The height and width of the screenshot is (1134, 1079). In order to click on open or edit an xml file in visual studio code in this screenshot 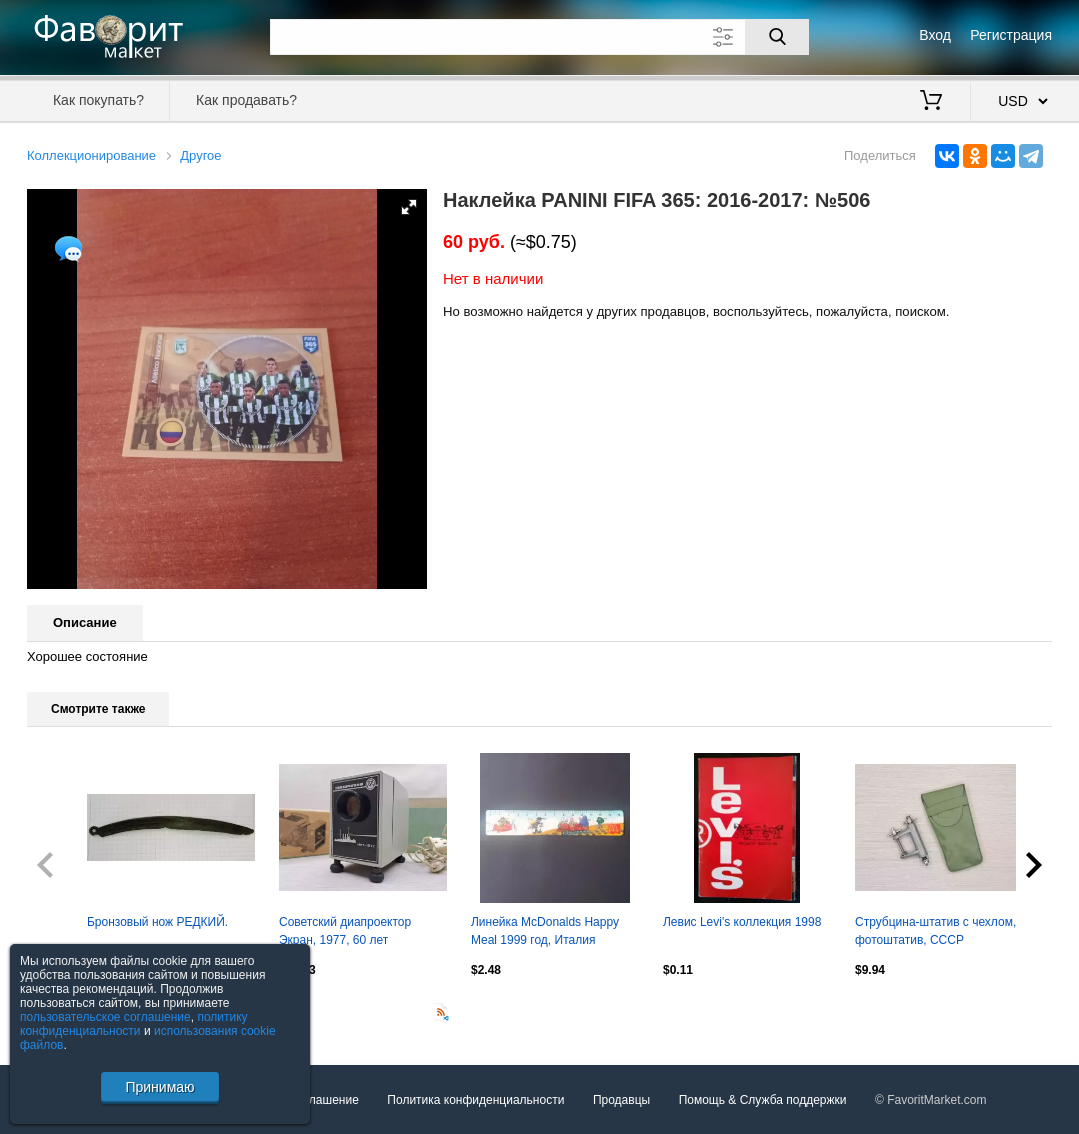, I will do `click(441, 1012)`.